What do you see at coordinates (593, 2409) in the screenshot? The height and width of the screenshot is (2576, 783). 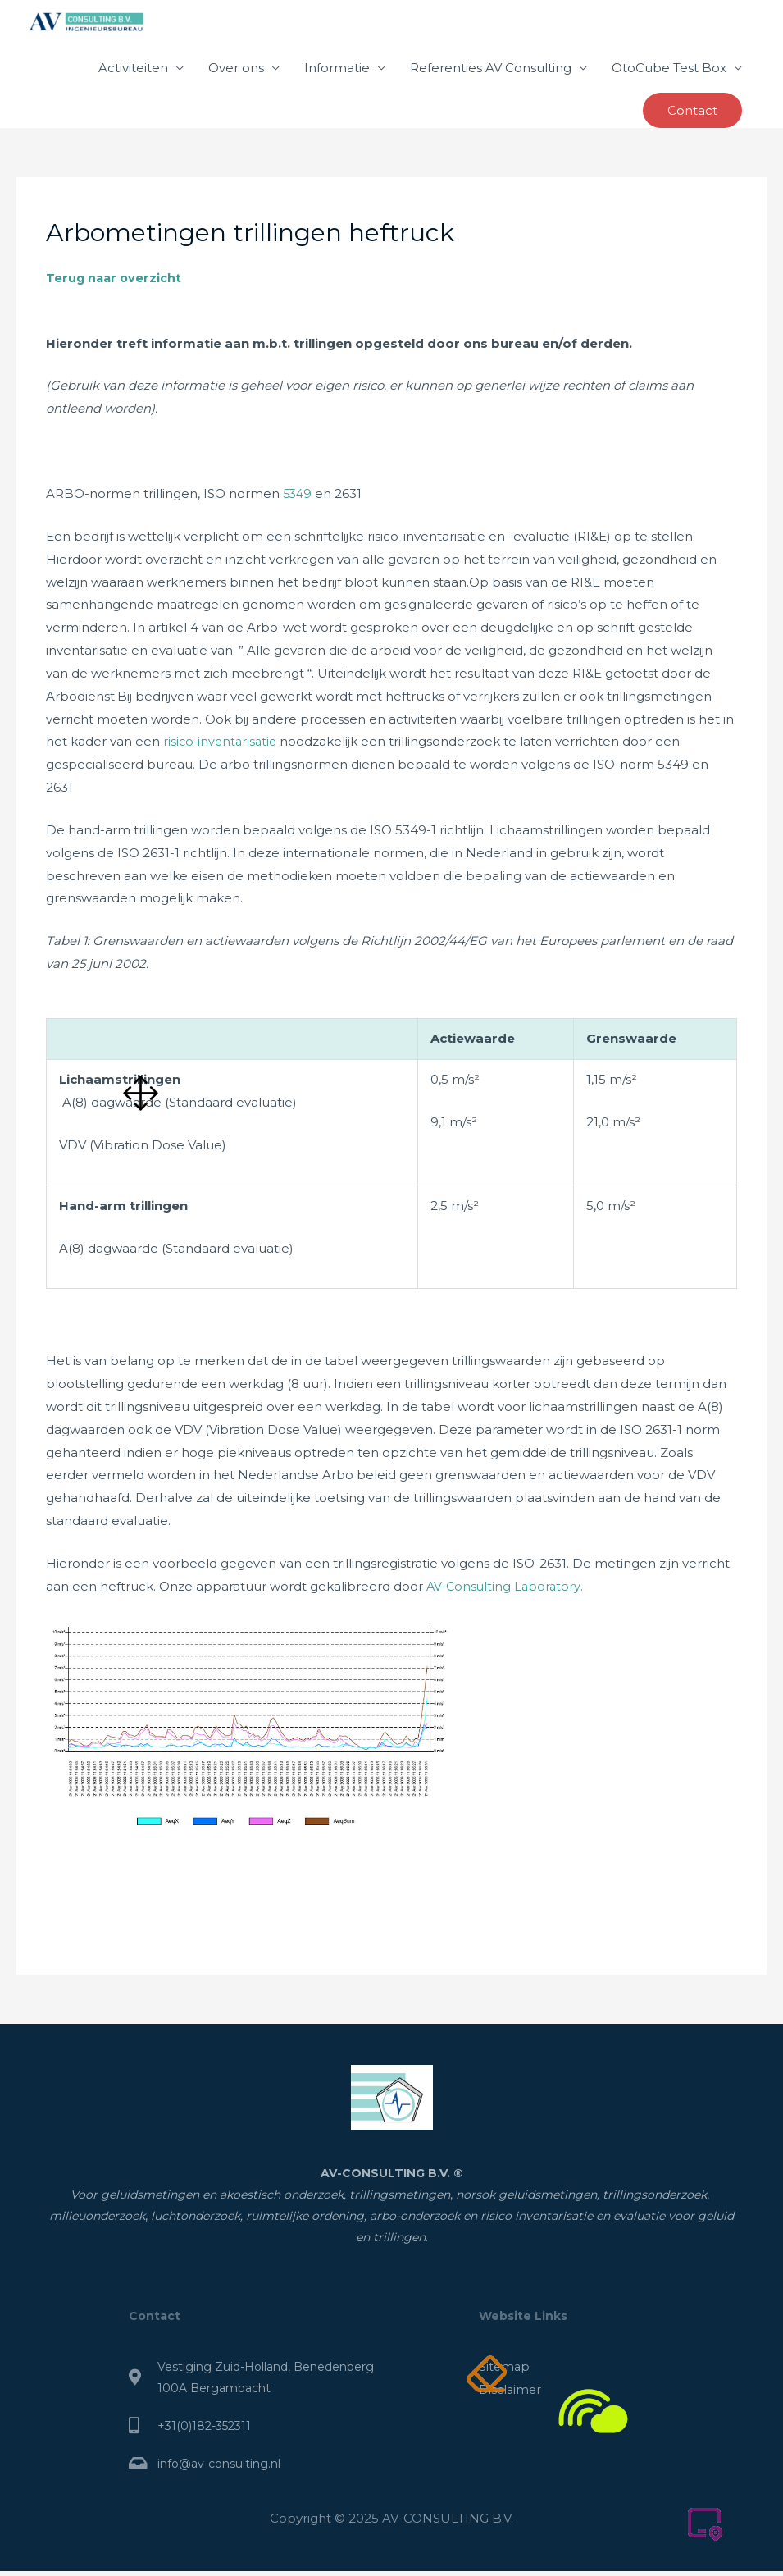 I see `view weather forecast` at bounding box center [593, 2409].